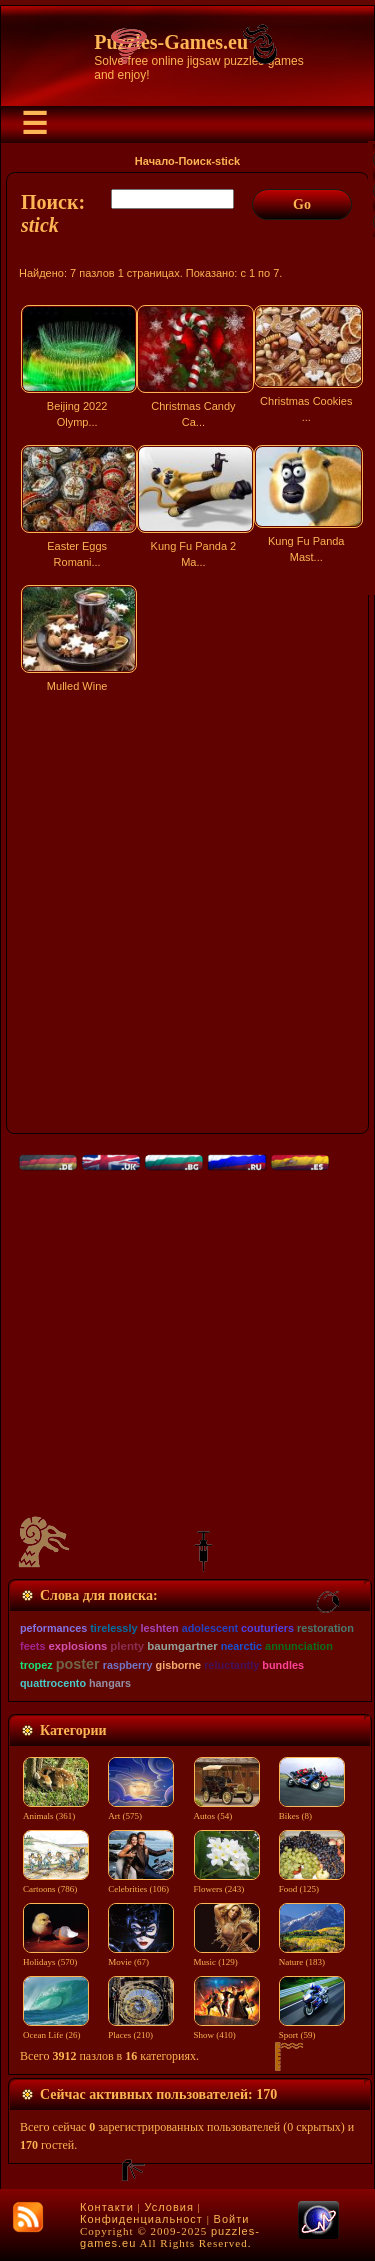  I want to click on represents a fruit or produce category, so click(328, 1602).